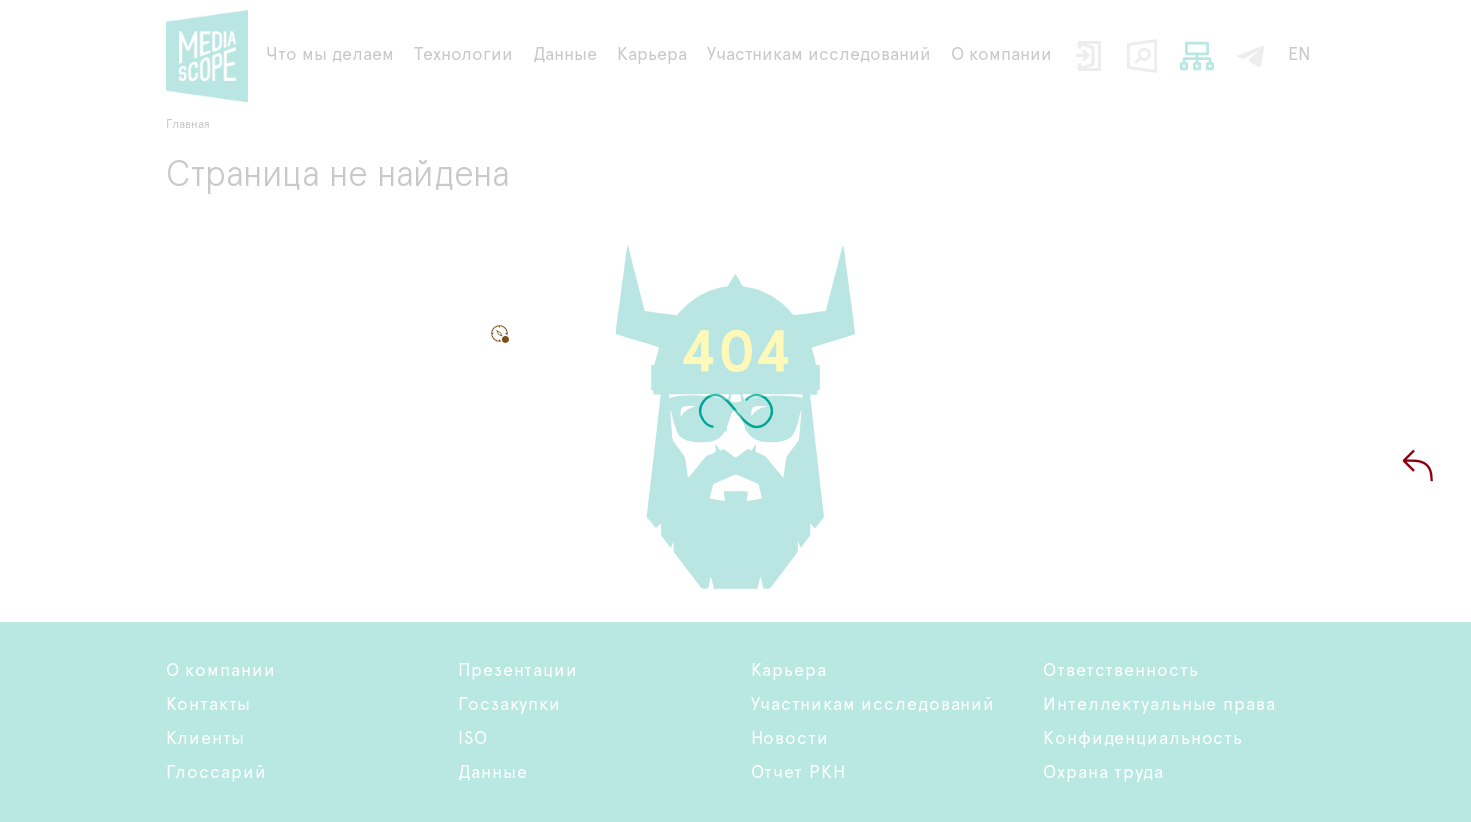 This screenshot has width=1471, height=822. I want to click on reply to a message or comment, so click(1417, 464).